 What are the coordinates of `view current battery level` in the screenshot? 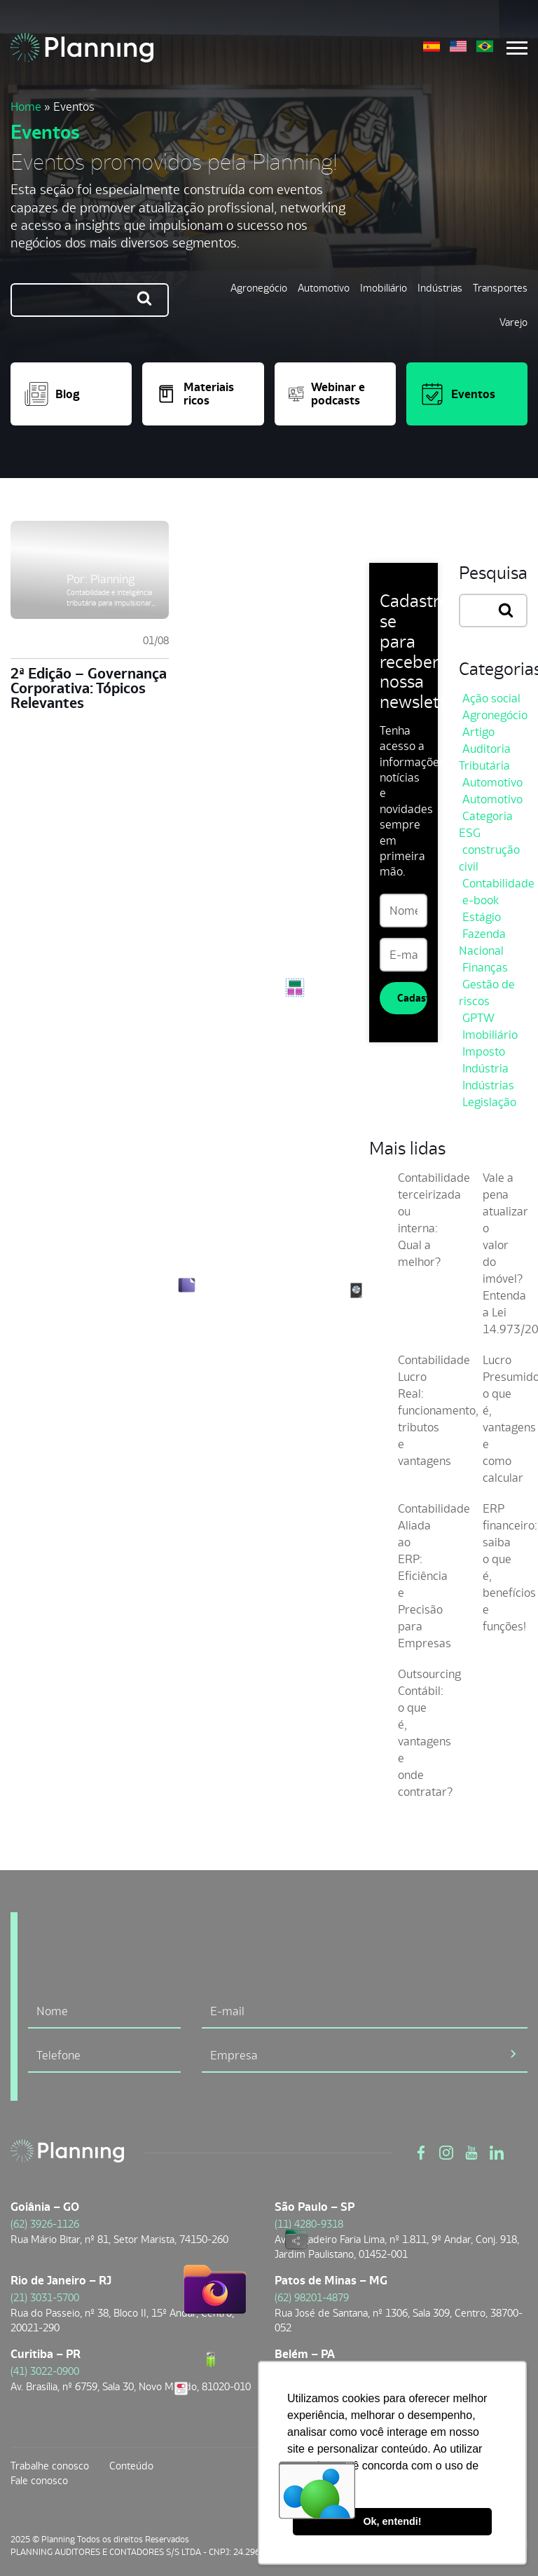 It's located at (211, 2359).